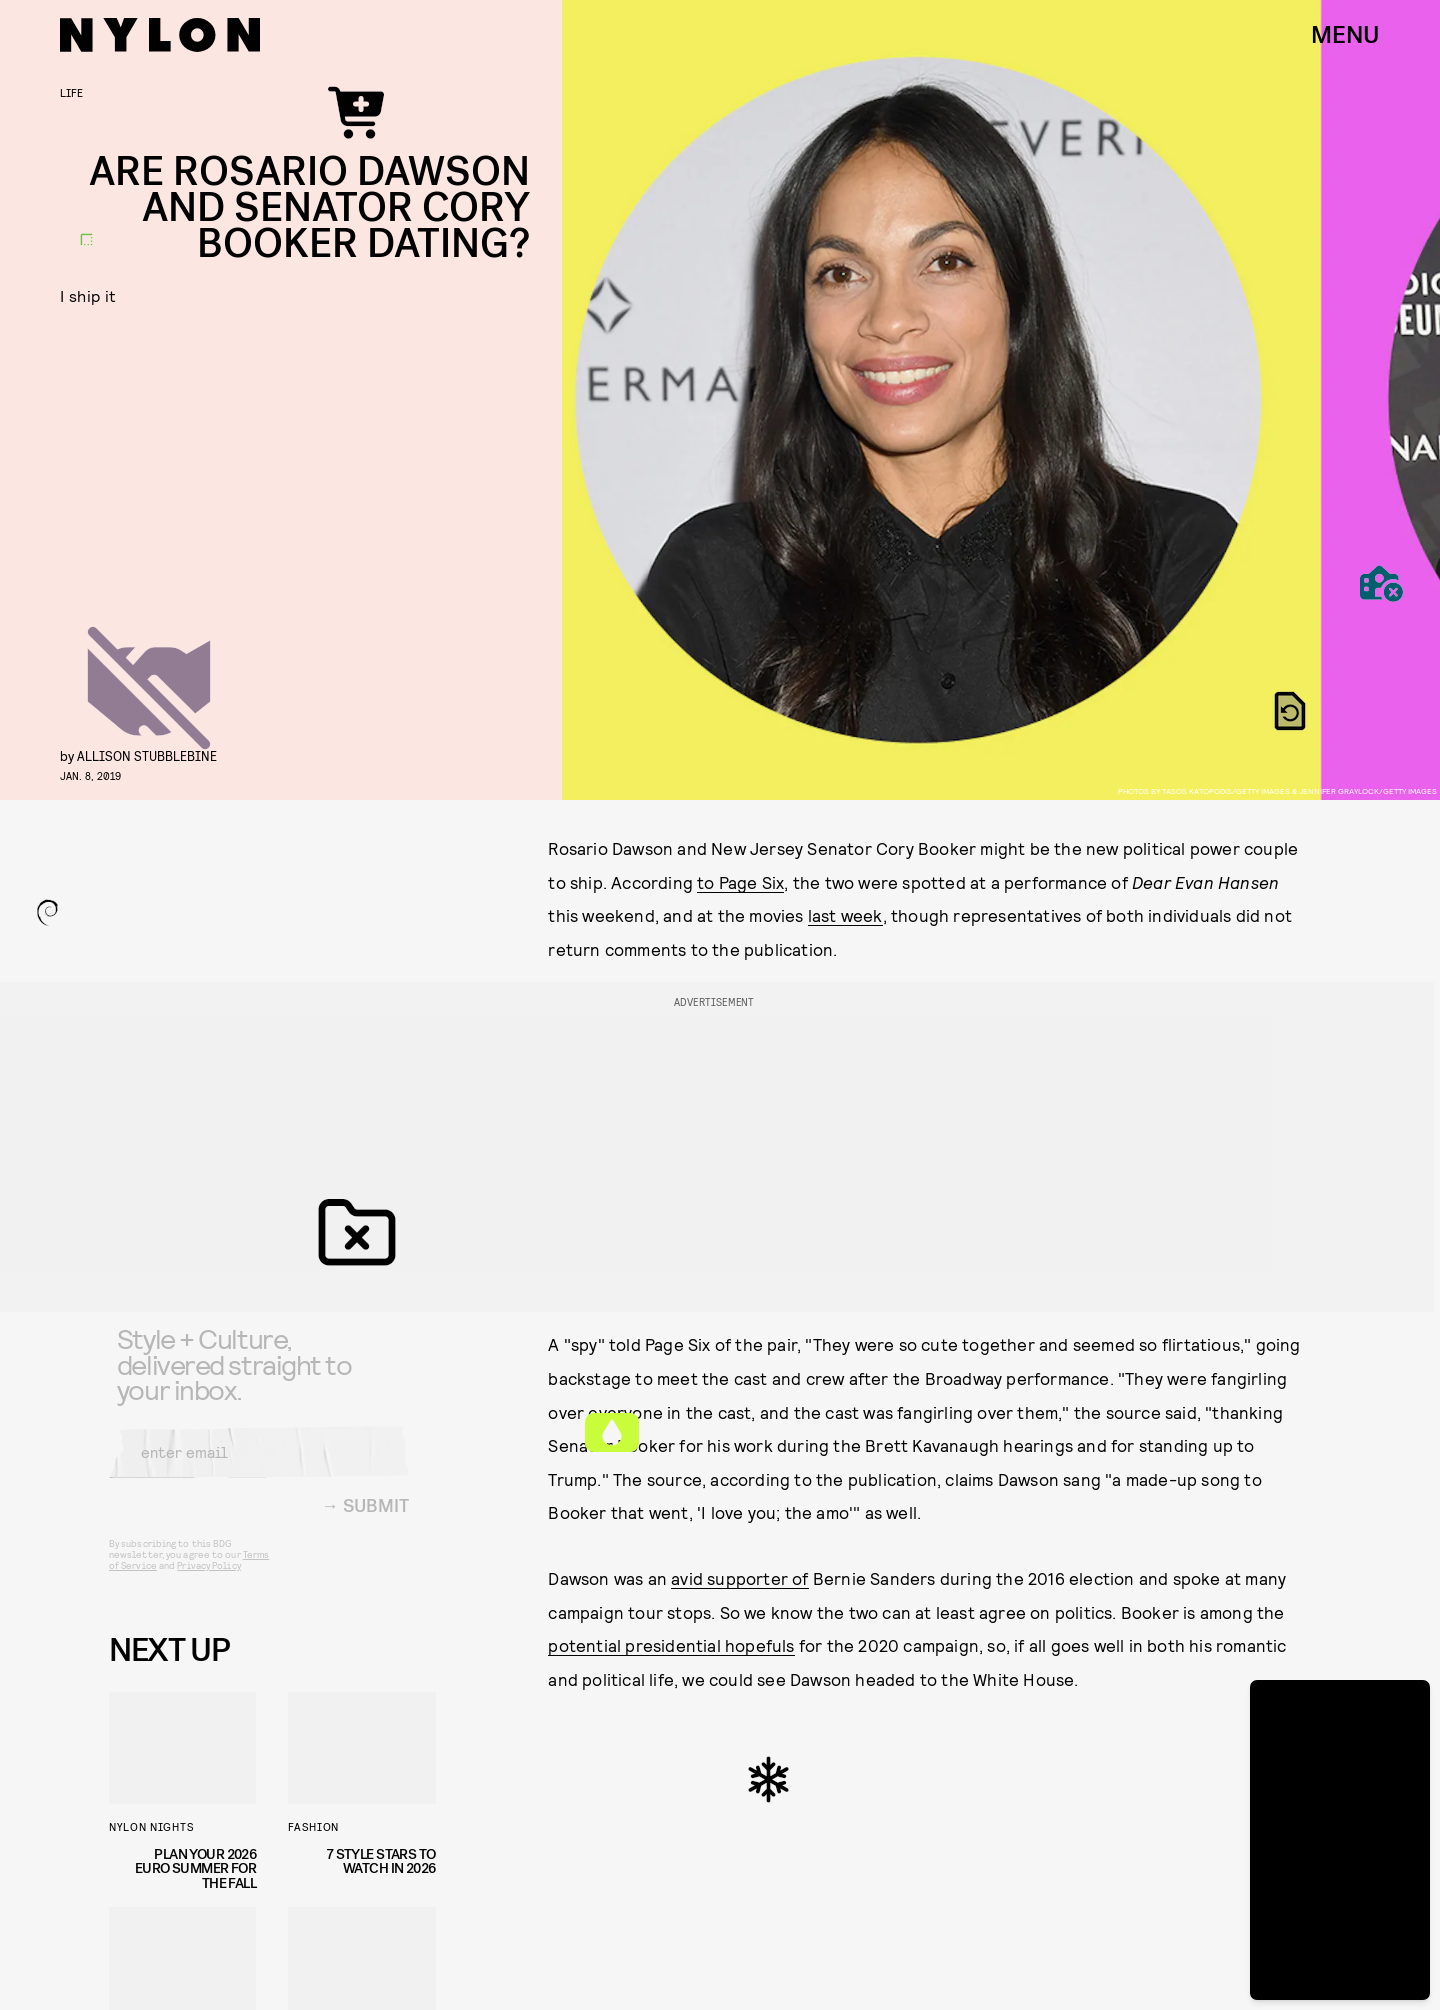 The height and width of the screenshot is (2010, 1440). Describe the element at coordinates (359, 113) in the screenshot. I see `add item to shopping cart` at that location.